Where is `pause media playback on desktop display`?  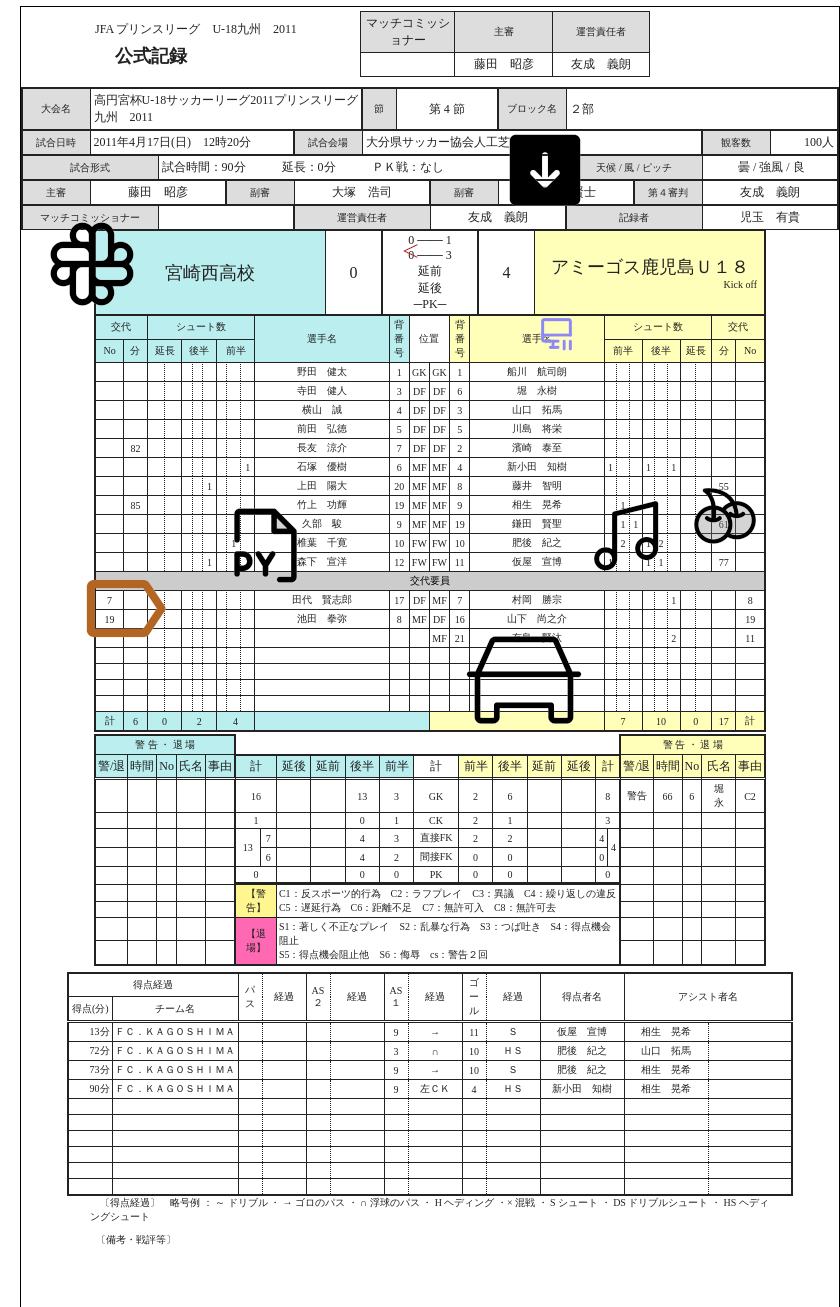 pause media playback on desktop display is located at coordinates (556, 333).